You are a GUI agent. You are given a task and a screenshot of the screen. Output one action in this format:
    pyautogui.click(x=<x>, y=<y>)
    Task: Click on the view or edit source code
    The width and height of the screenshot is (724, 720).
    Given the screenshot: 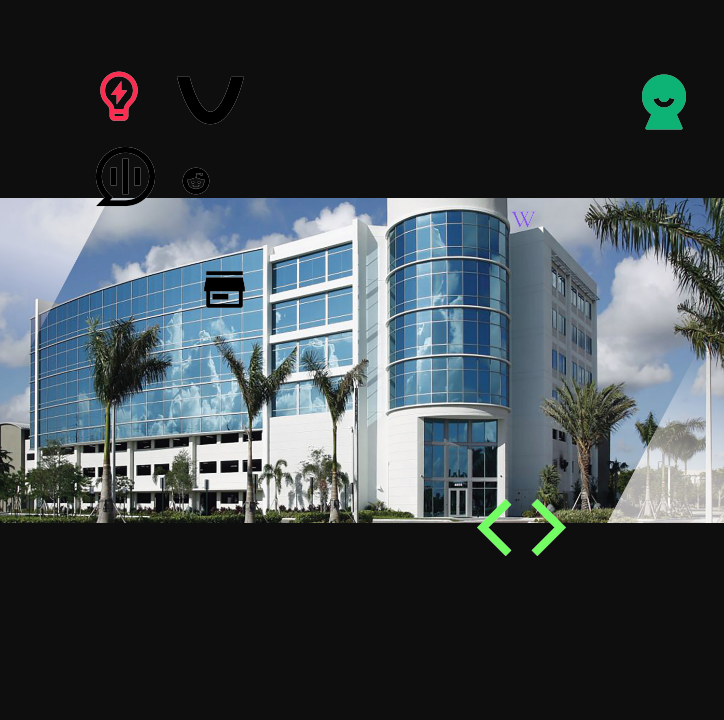 What is the action you would take?
    pyautogui.click(x=521, y=527)
    